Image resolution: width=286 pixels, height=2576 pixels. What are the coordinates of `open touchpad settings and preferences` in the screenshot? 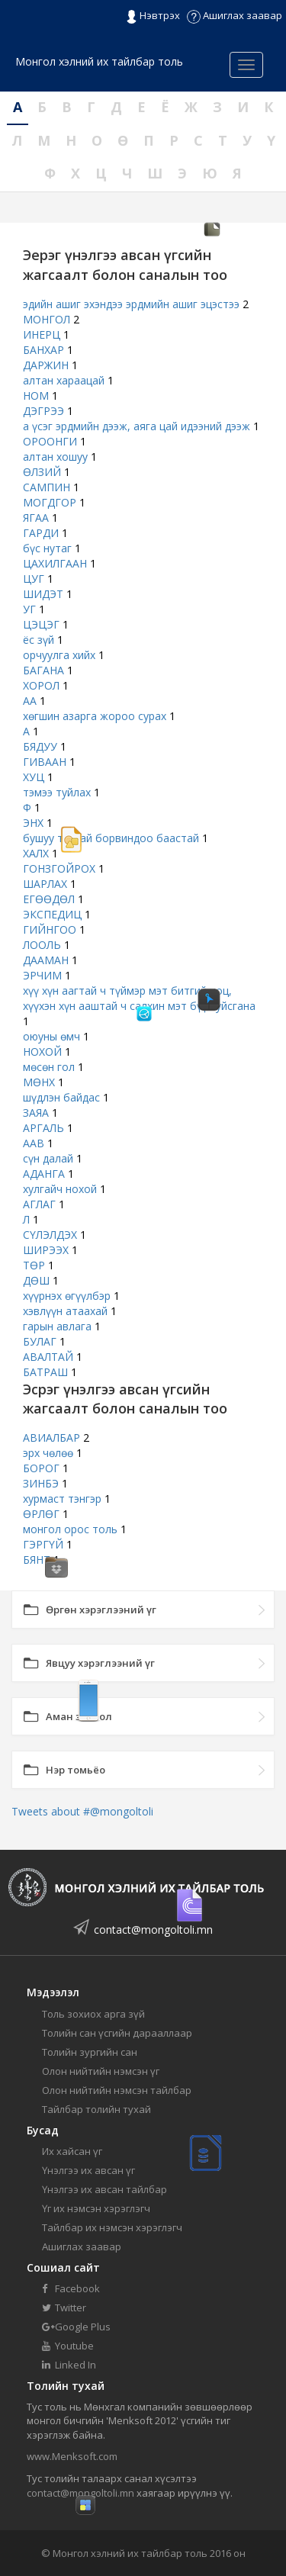 It's located at (209, 1000).